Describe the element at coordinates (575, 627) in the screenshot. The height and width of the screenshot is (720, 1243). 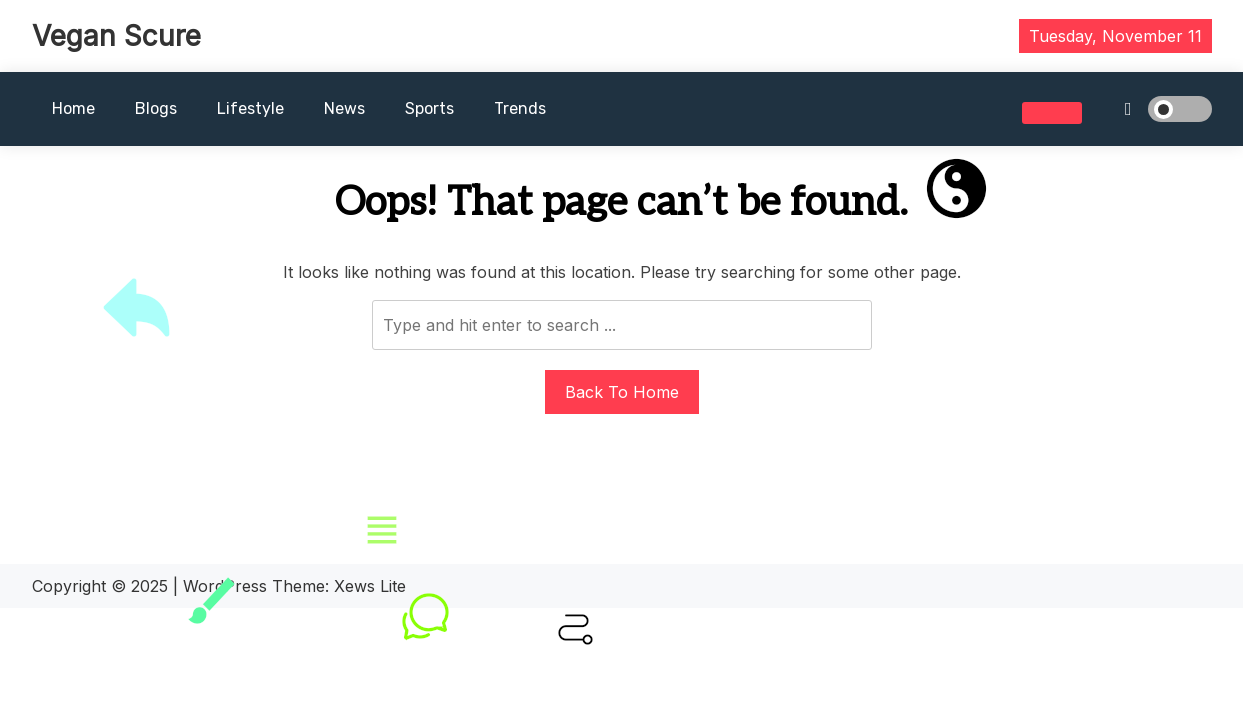
I see `view or edit a route path` at that location.